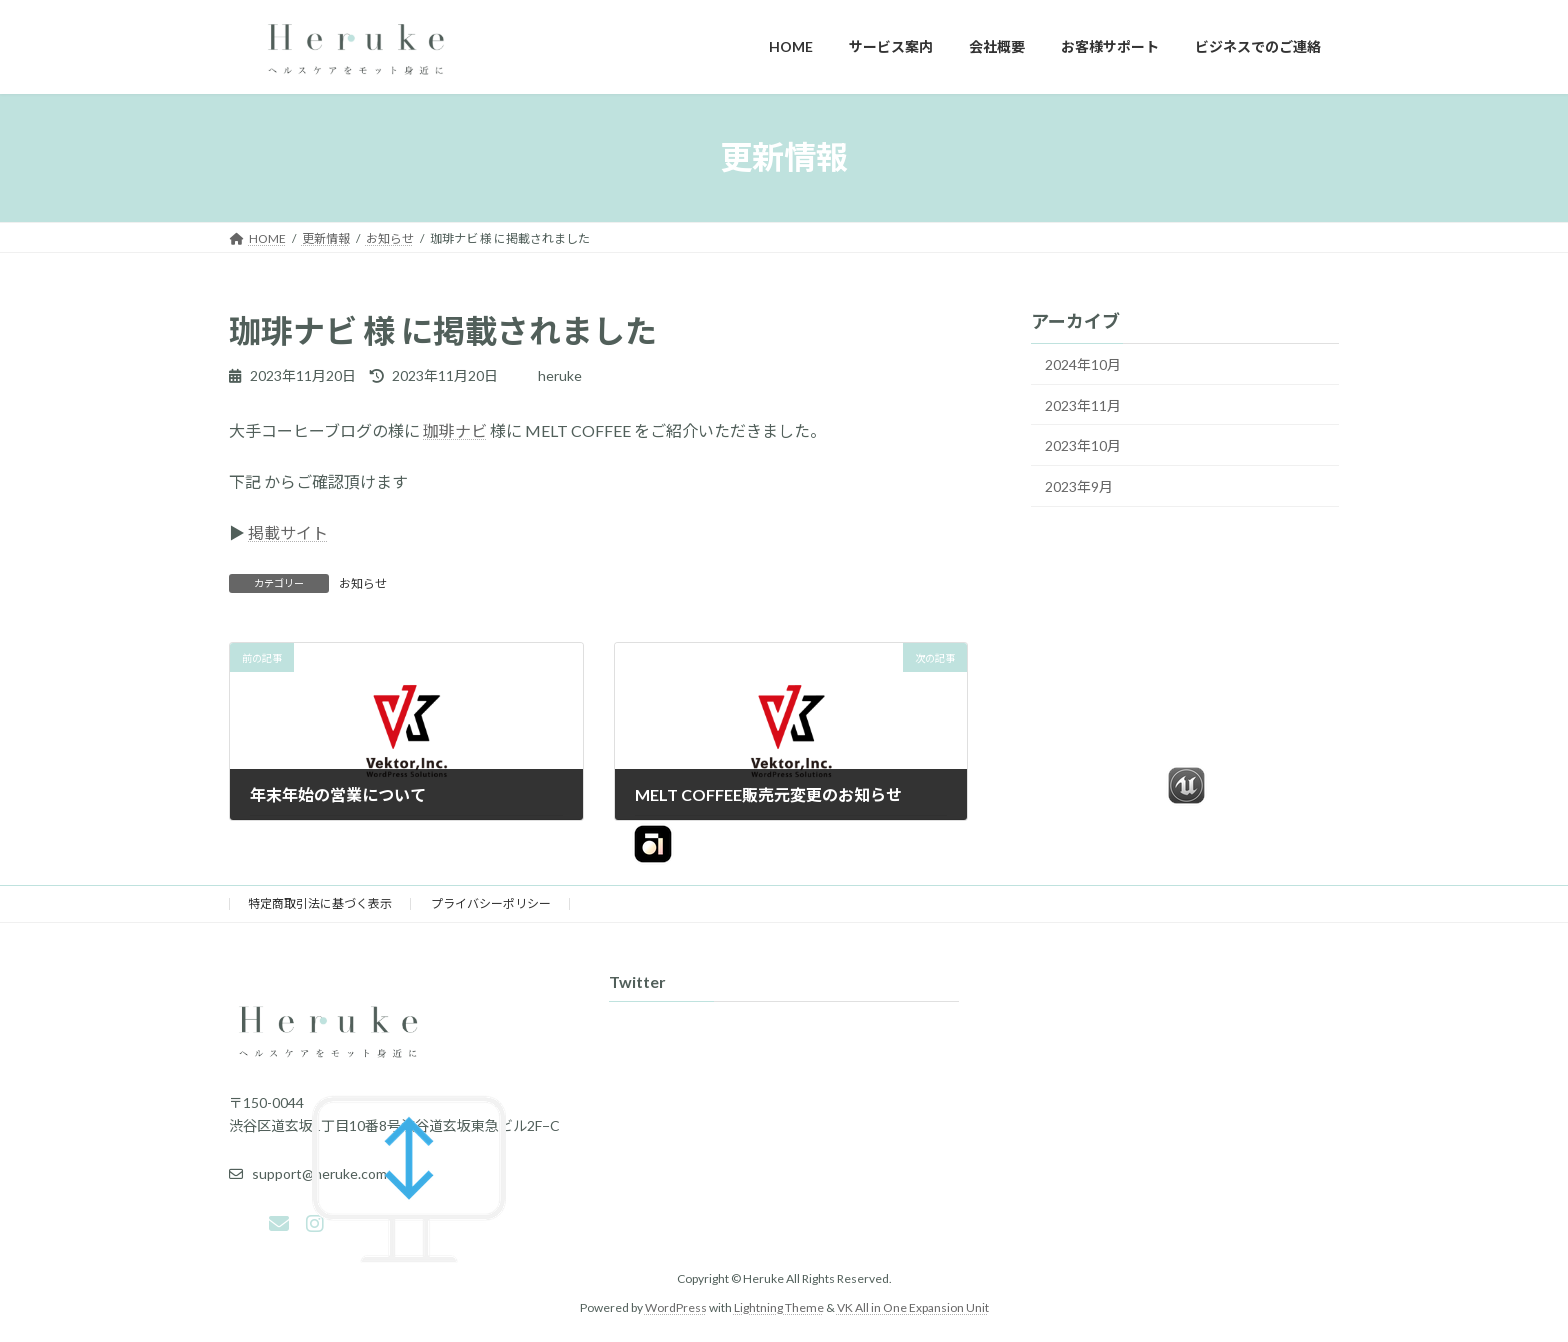  I want to click on open unreal editor application, so click(1186, 785).